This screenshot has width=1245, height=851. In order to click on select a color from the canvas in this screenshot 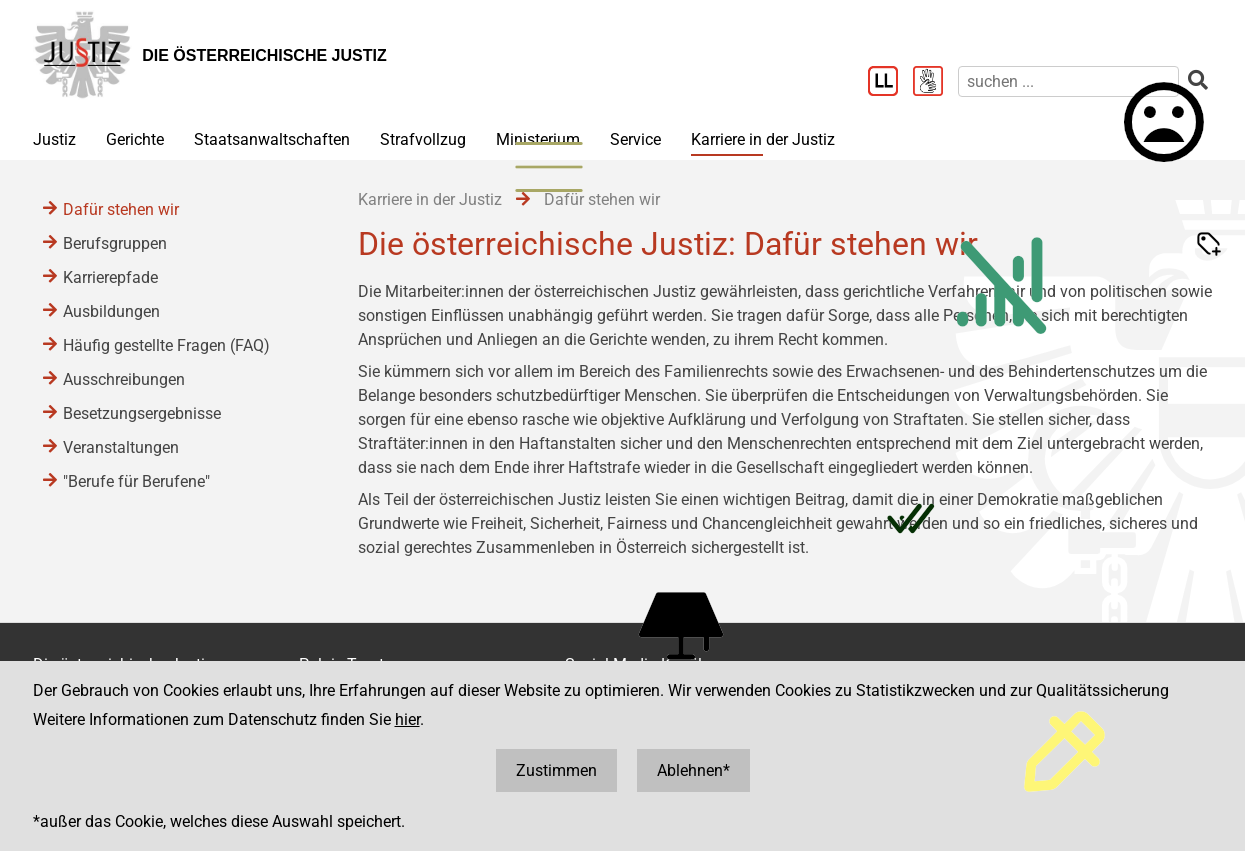, I will do `click(1064, 751)`.